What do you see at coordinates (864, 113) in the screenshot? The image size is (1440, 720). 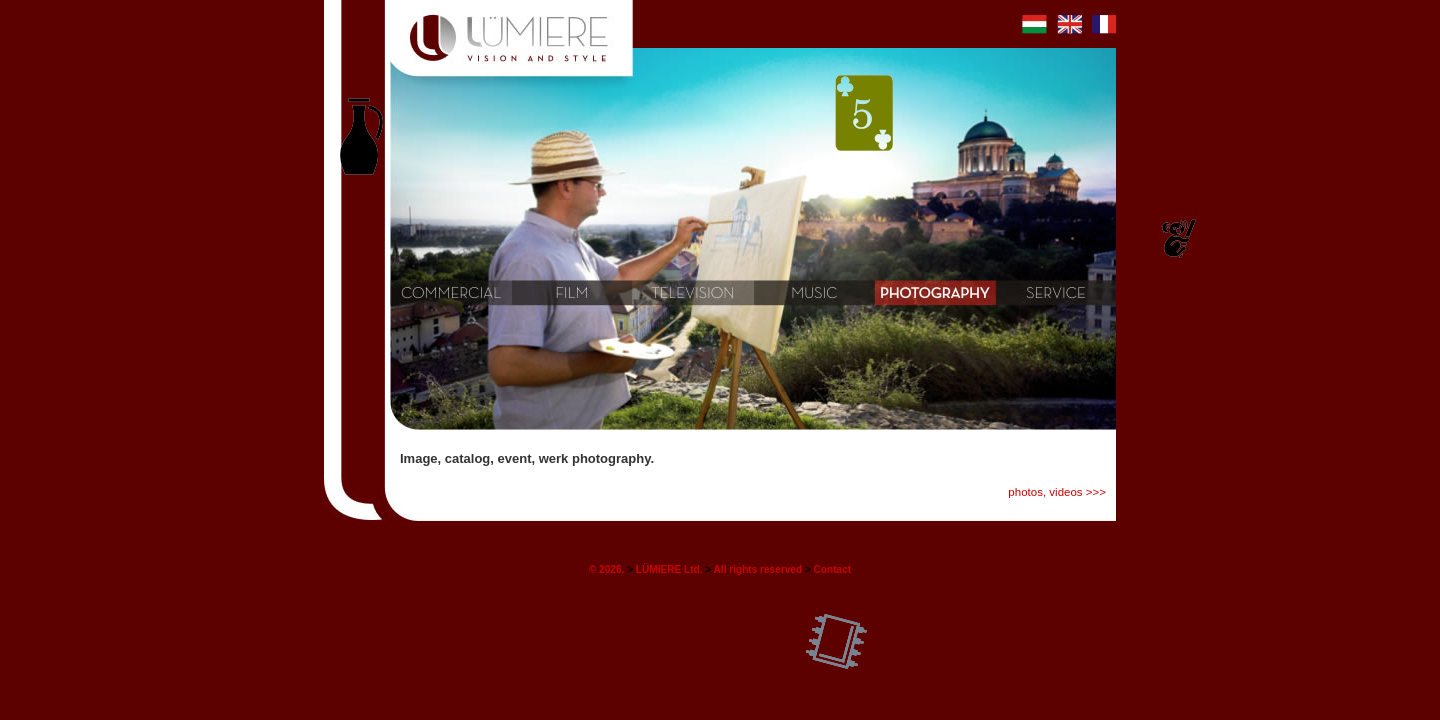 I see `five of clubs playing card` at bounding box center [864, 113].